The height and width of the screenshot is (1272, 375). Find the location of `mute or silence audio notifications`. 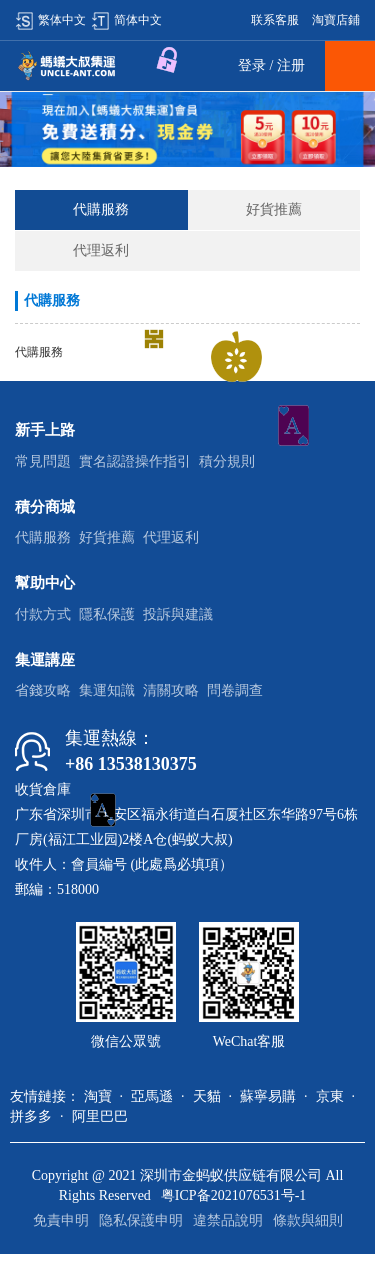

mute or silence audio notifications is located at coordinates (167, 60).